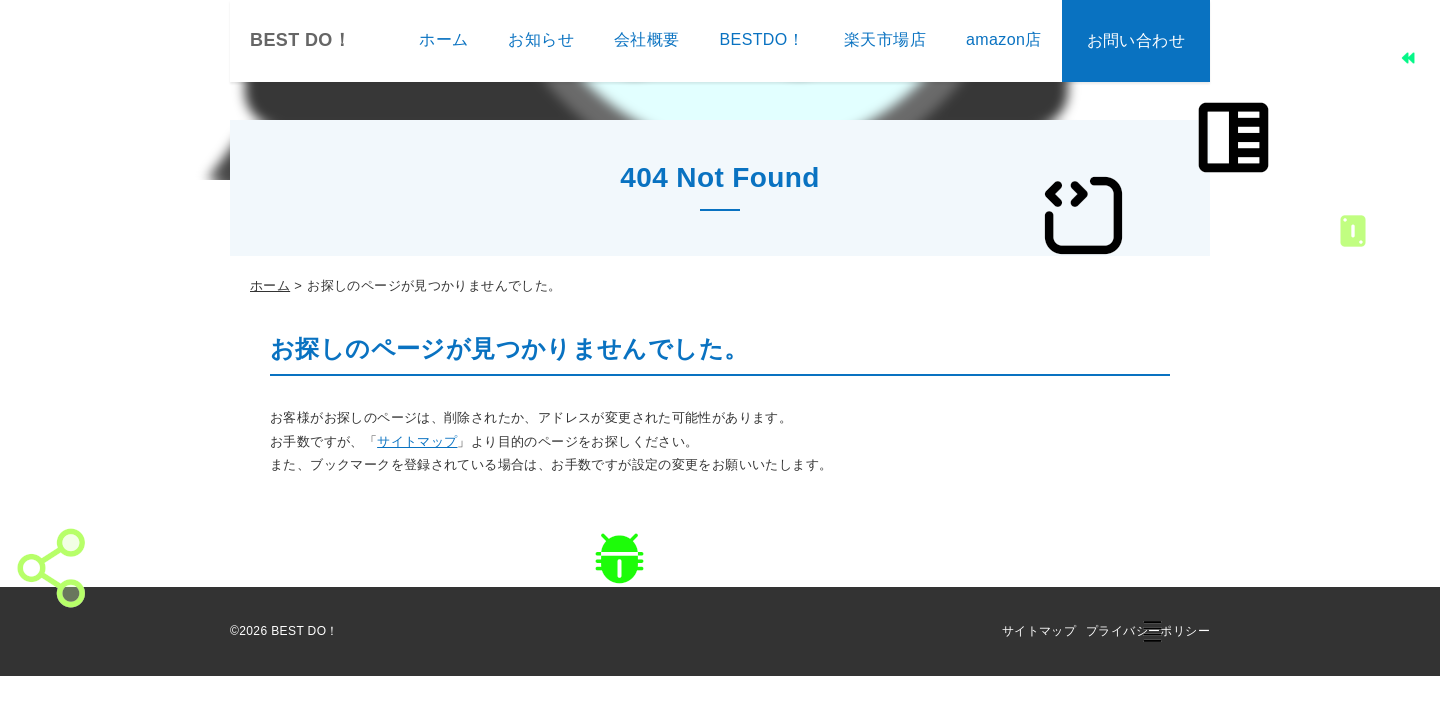 This screenshot has width=1440, height=720. I want to click on share content to social networks, so click(54, 568).